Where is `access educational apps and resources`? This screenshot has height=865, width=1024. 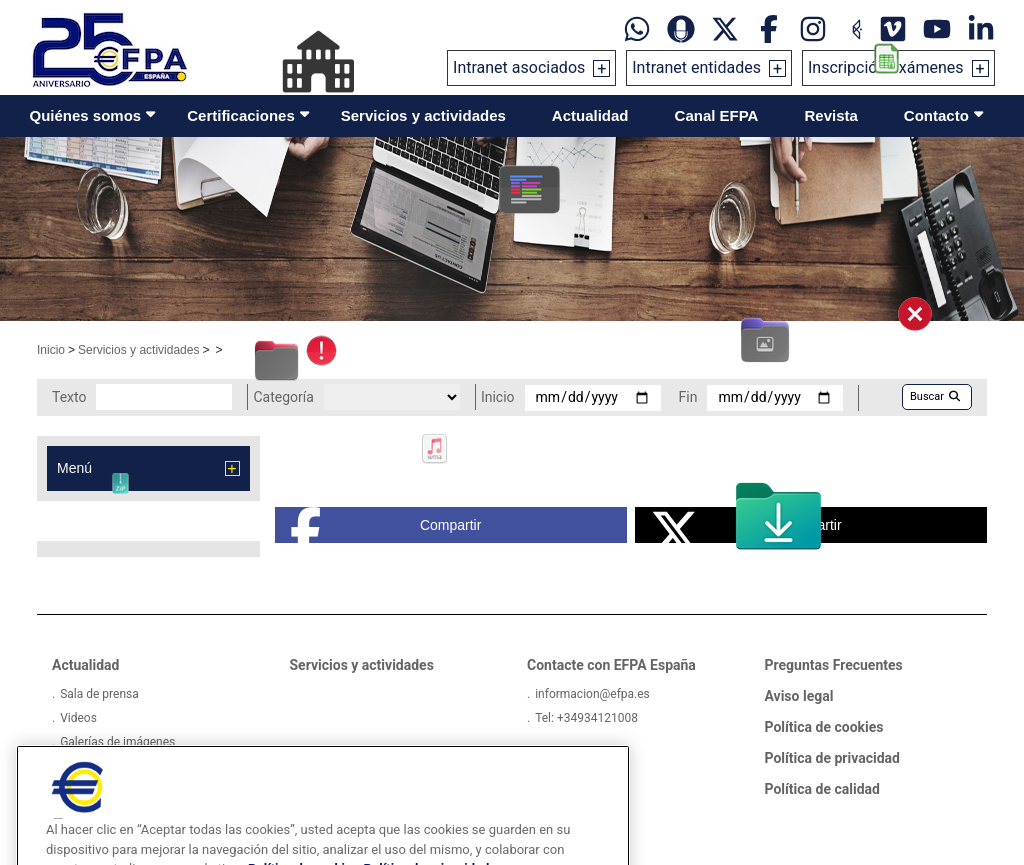 access educational apps and resources is located at coordinates (316, 64).